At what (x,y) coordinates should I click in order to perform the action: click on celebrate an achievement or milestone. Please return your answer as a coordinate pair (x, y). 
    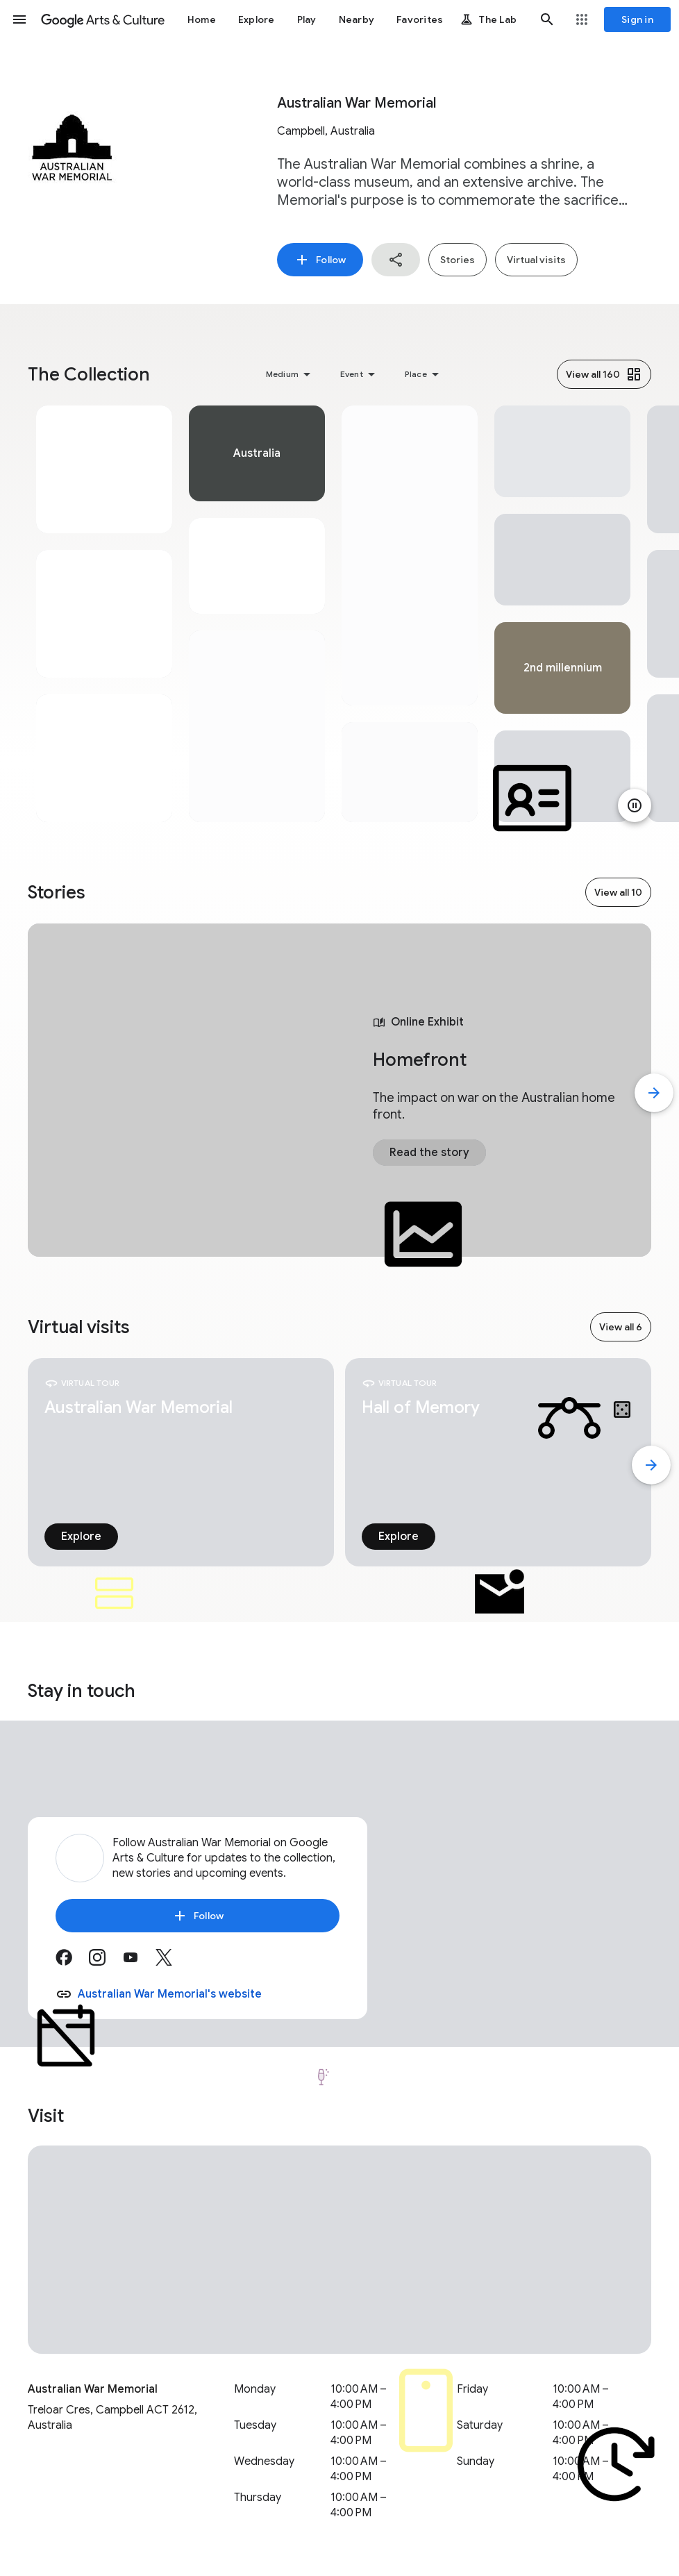
    Looking at the image, I should click on (321, 2077).